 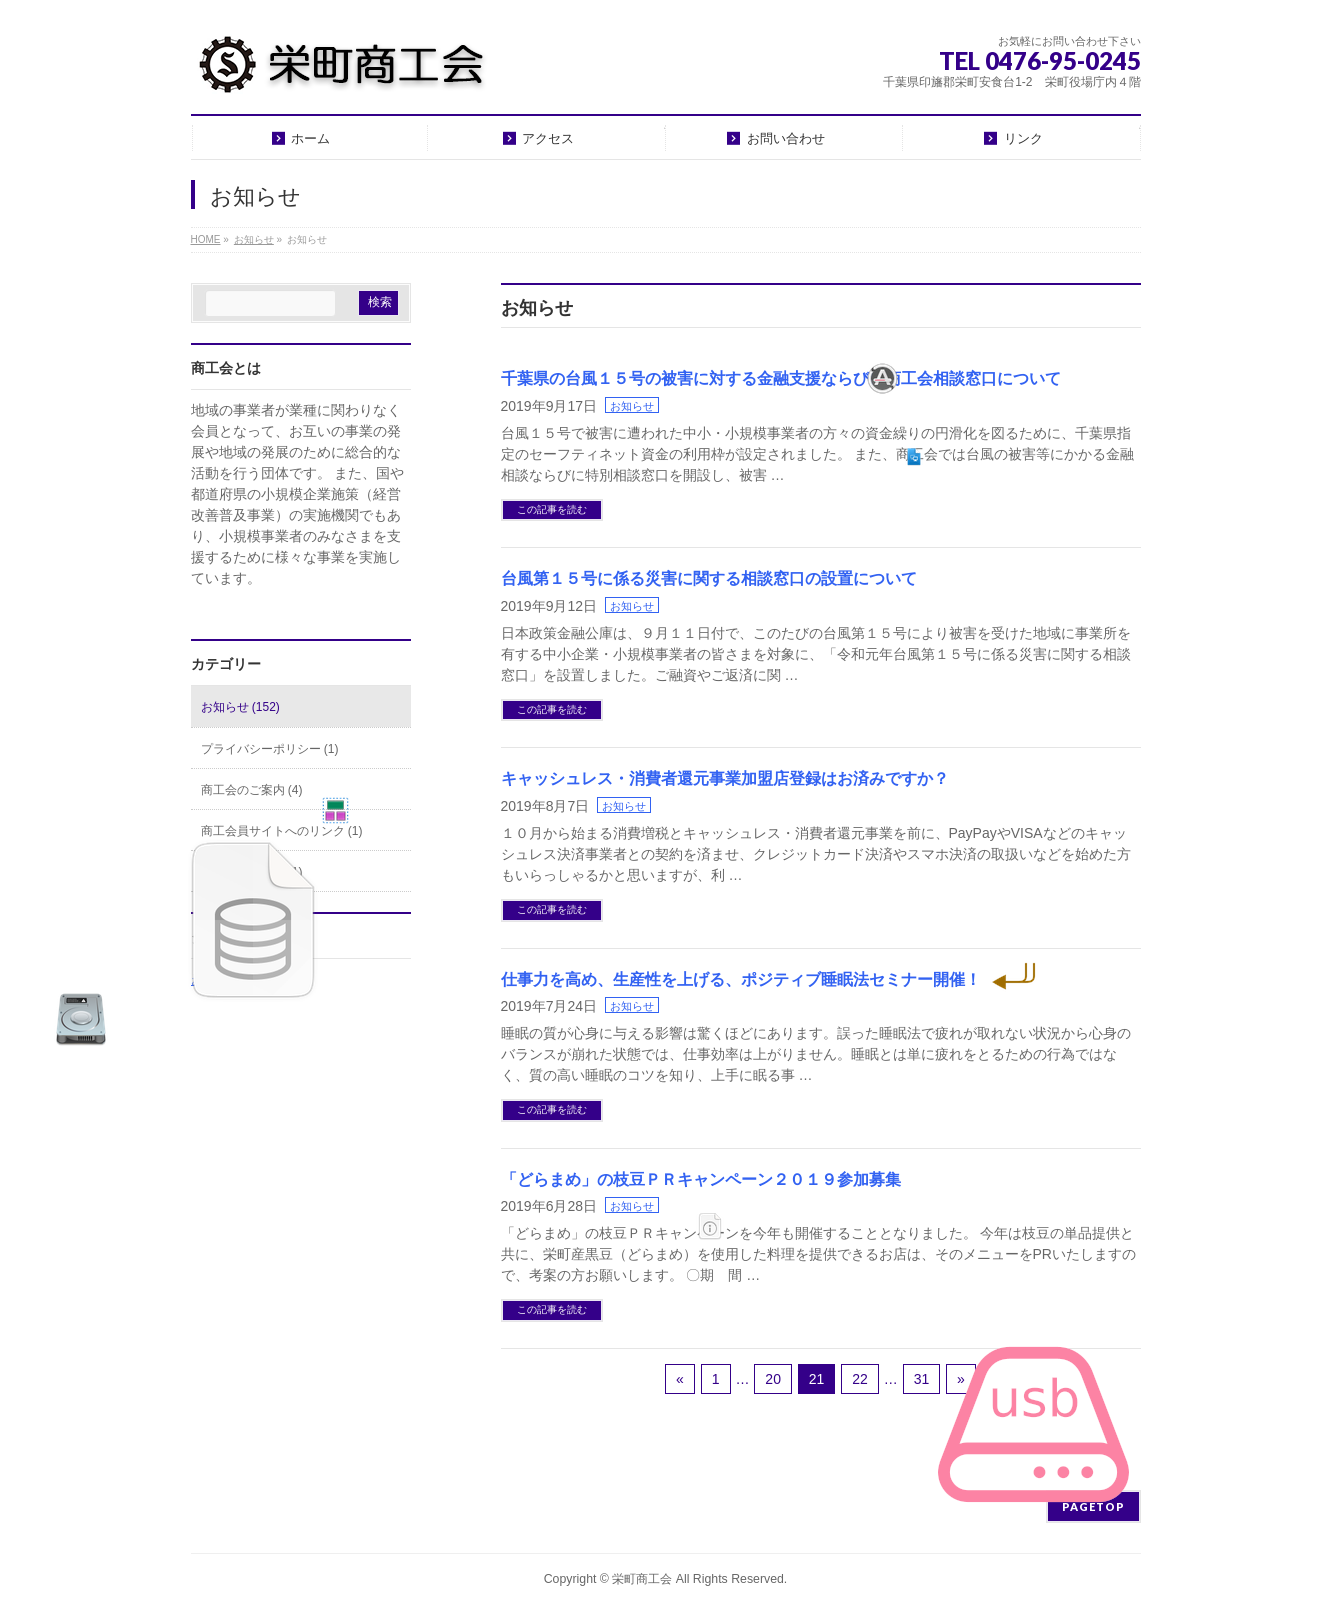 I want to click on open software updater application, so click(x=882, y=378).